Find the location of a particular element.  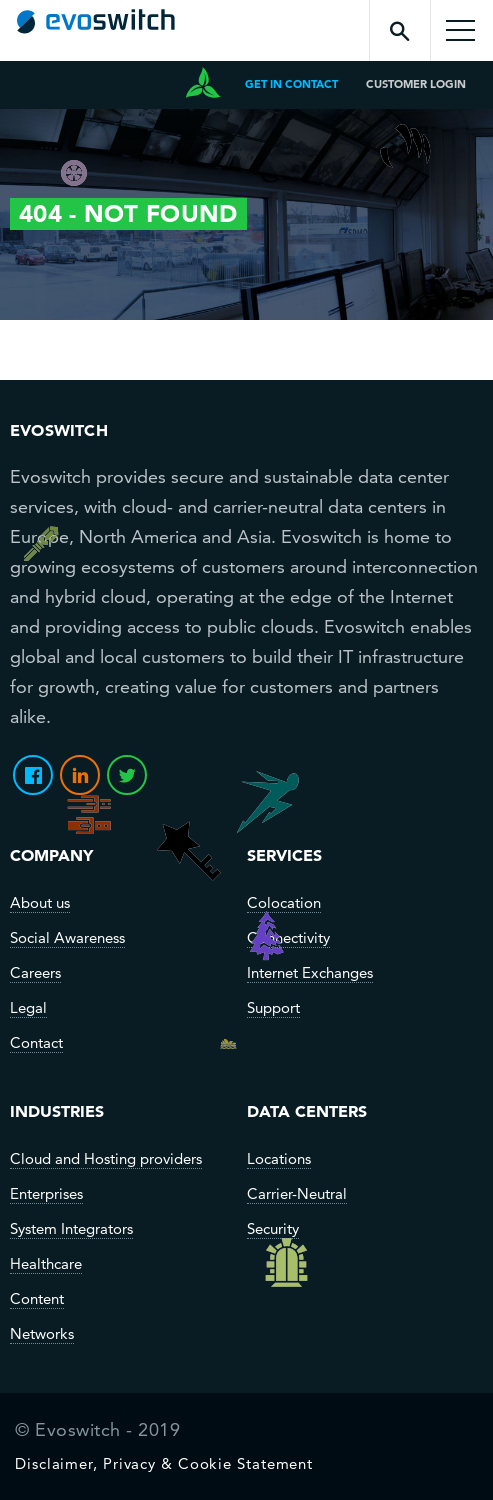

access vehicle or tire settings is located at coordinates (74, 173).